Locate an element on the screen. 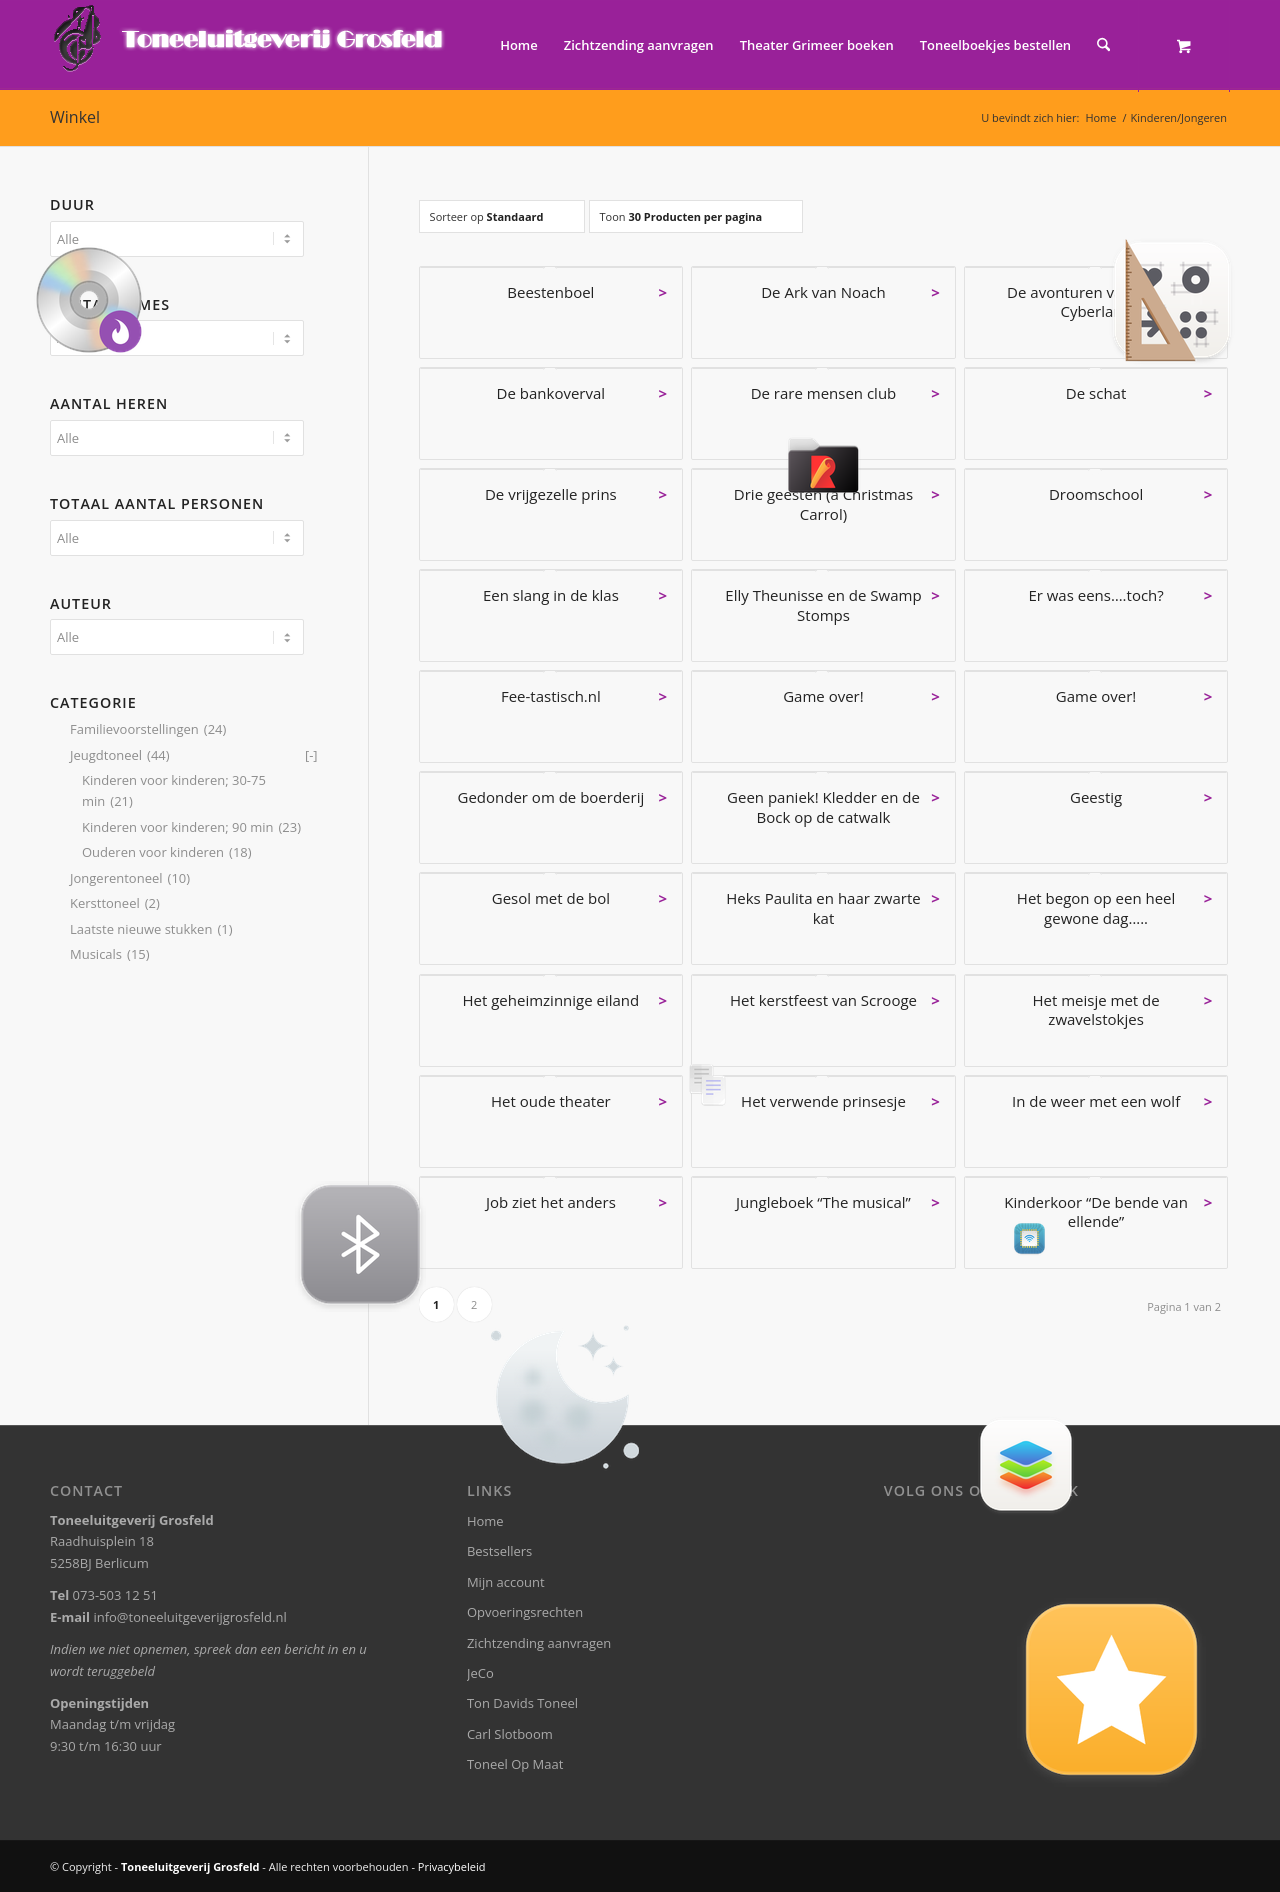 Image resolution: width=1280 pixels, height=1892 pixels. indicates clear night weather conditions is located at coordinates (565, 1397).